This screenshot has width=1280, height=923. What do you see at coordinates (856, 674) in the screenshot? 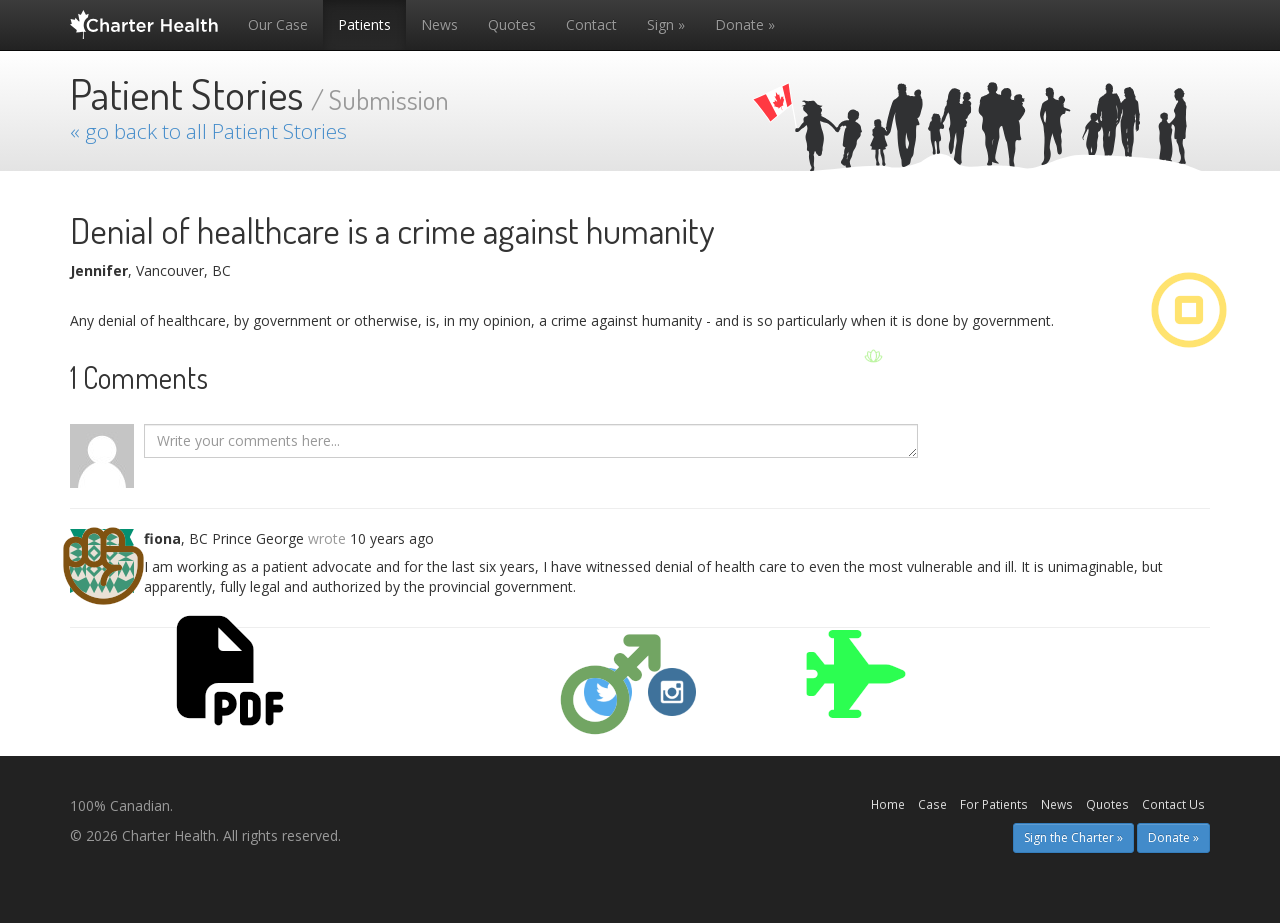
I see `access flight or aviation features` at bounding box center [856, 674].